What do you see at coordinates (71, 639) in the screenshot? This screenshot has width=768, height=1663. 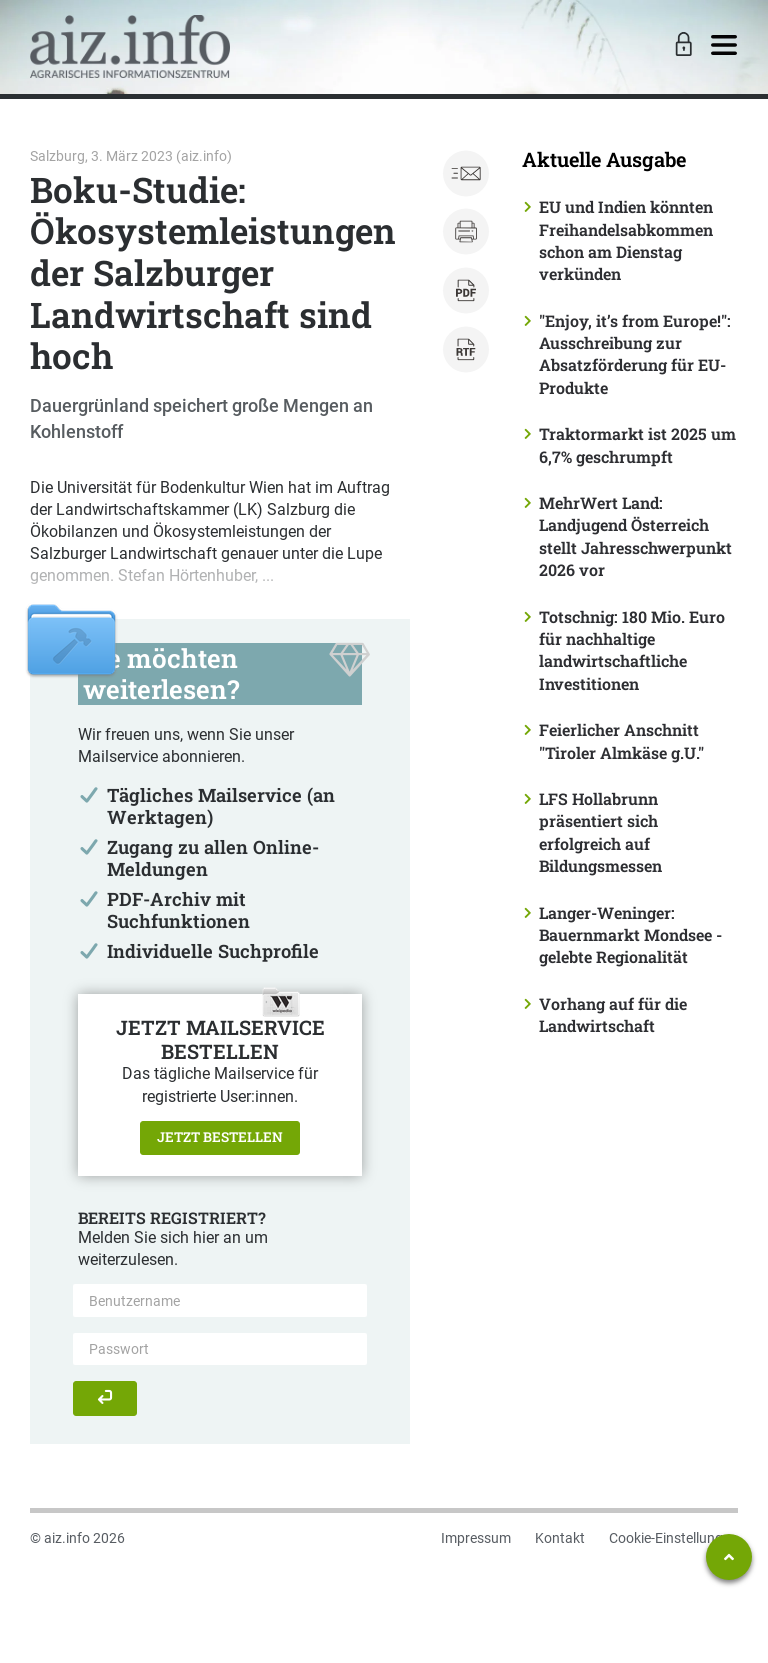 I see `open developer files and projects folder` at bounding box center [71, 639].